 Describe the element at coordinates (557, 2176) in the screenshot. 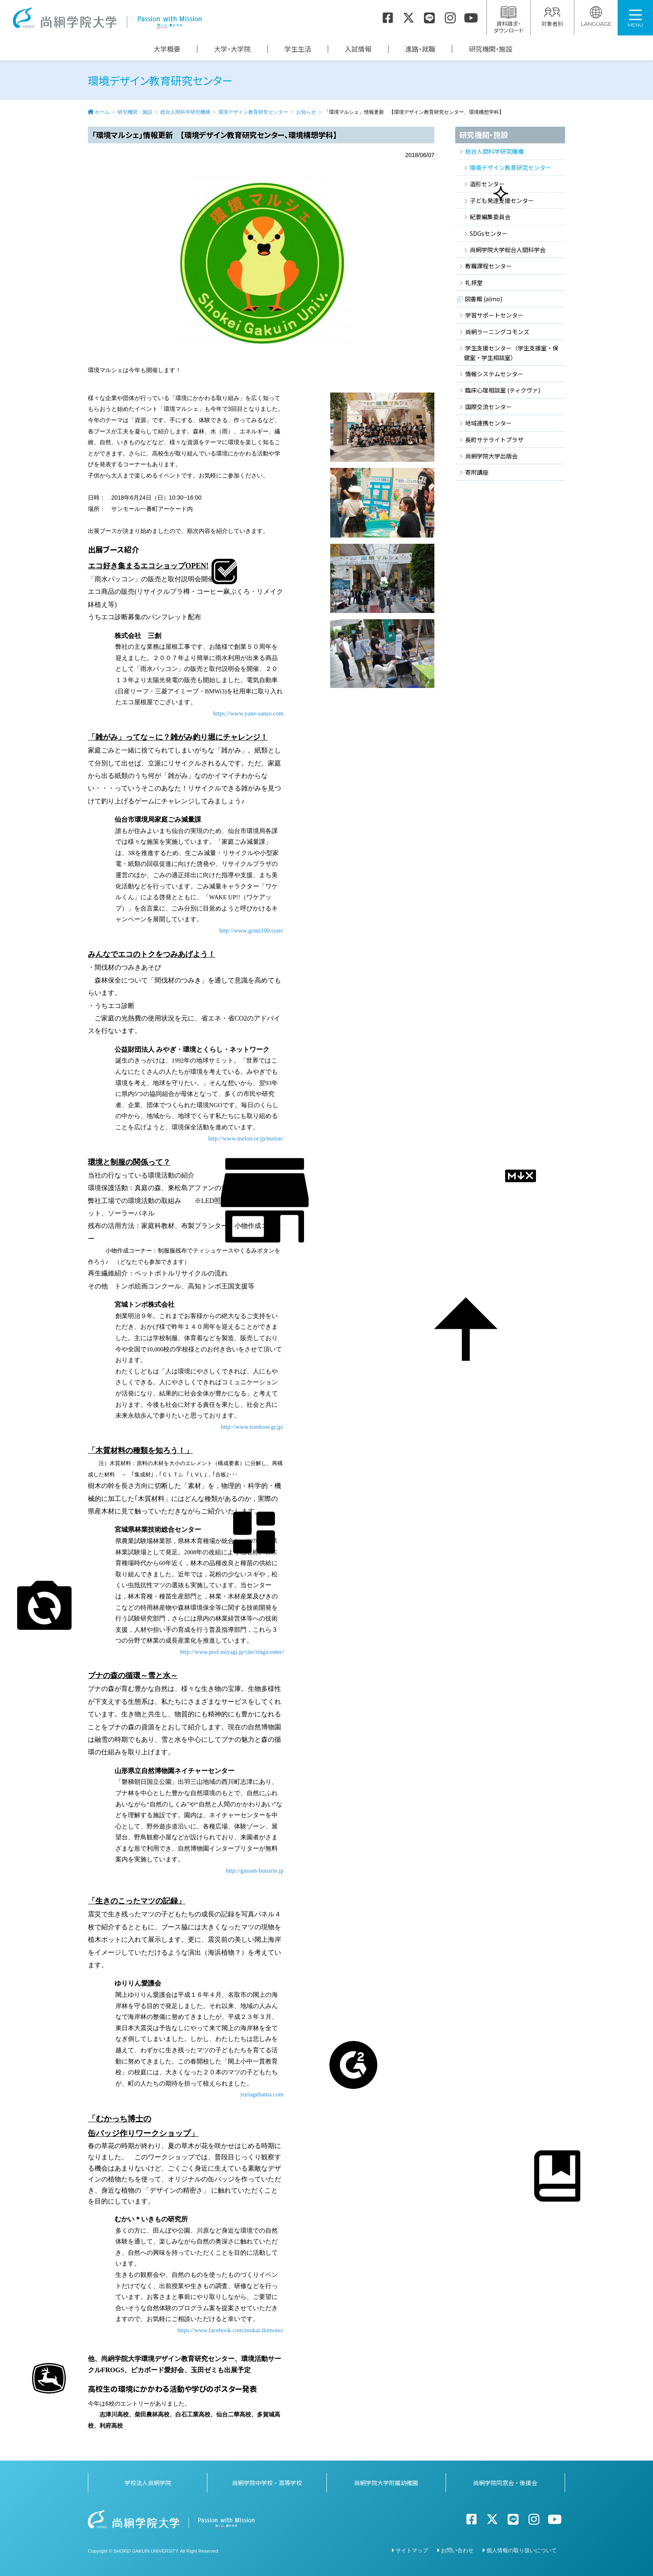

I see `view bookmarked items` at that location.